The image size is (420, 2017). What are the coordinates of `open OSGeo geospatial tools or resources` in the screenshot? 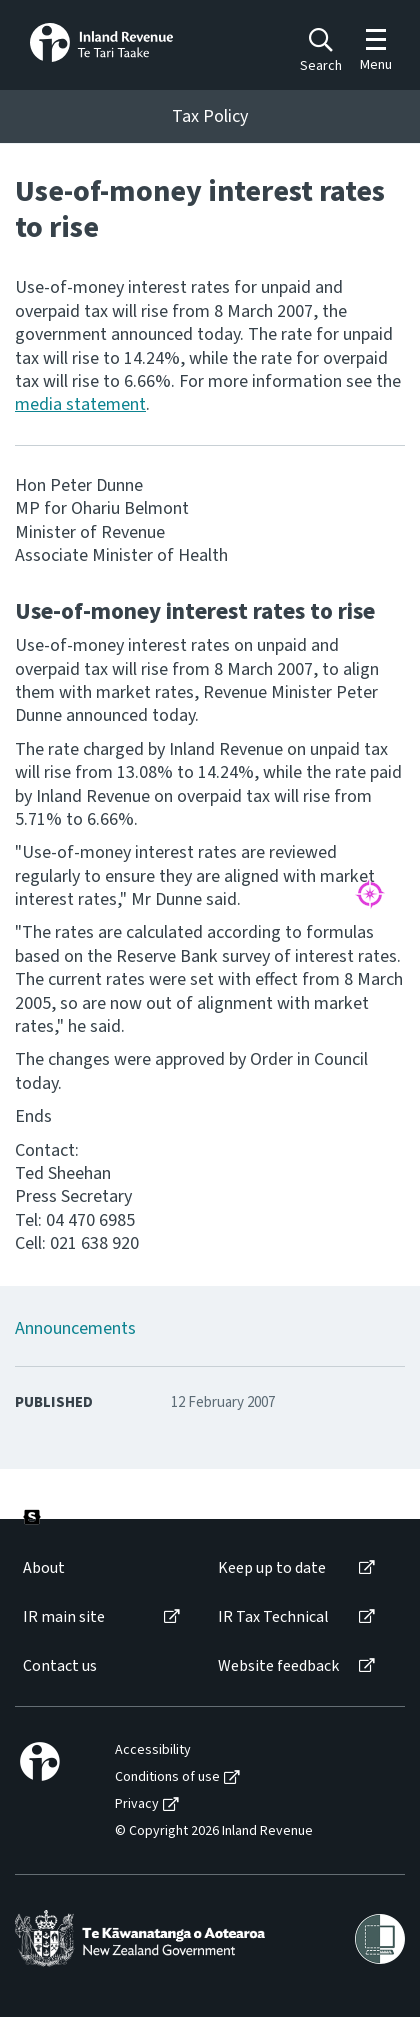 It's located at (370, 894).